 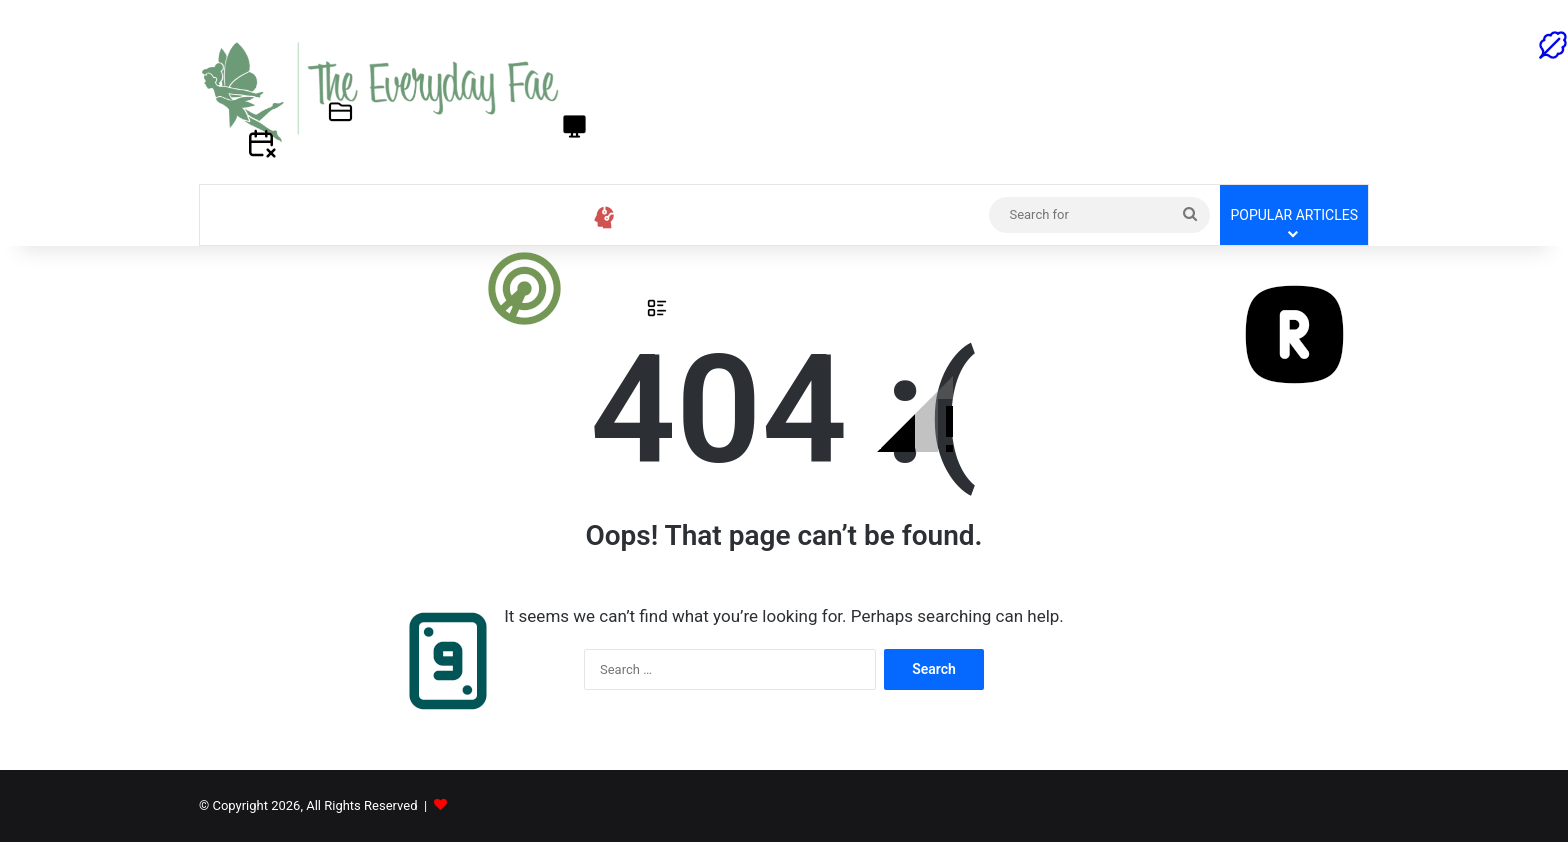 What do you see at coordinates (448, 661) in the screenshot?
I see `play the 9 card in a card game` at bounding box center [448, 661].